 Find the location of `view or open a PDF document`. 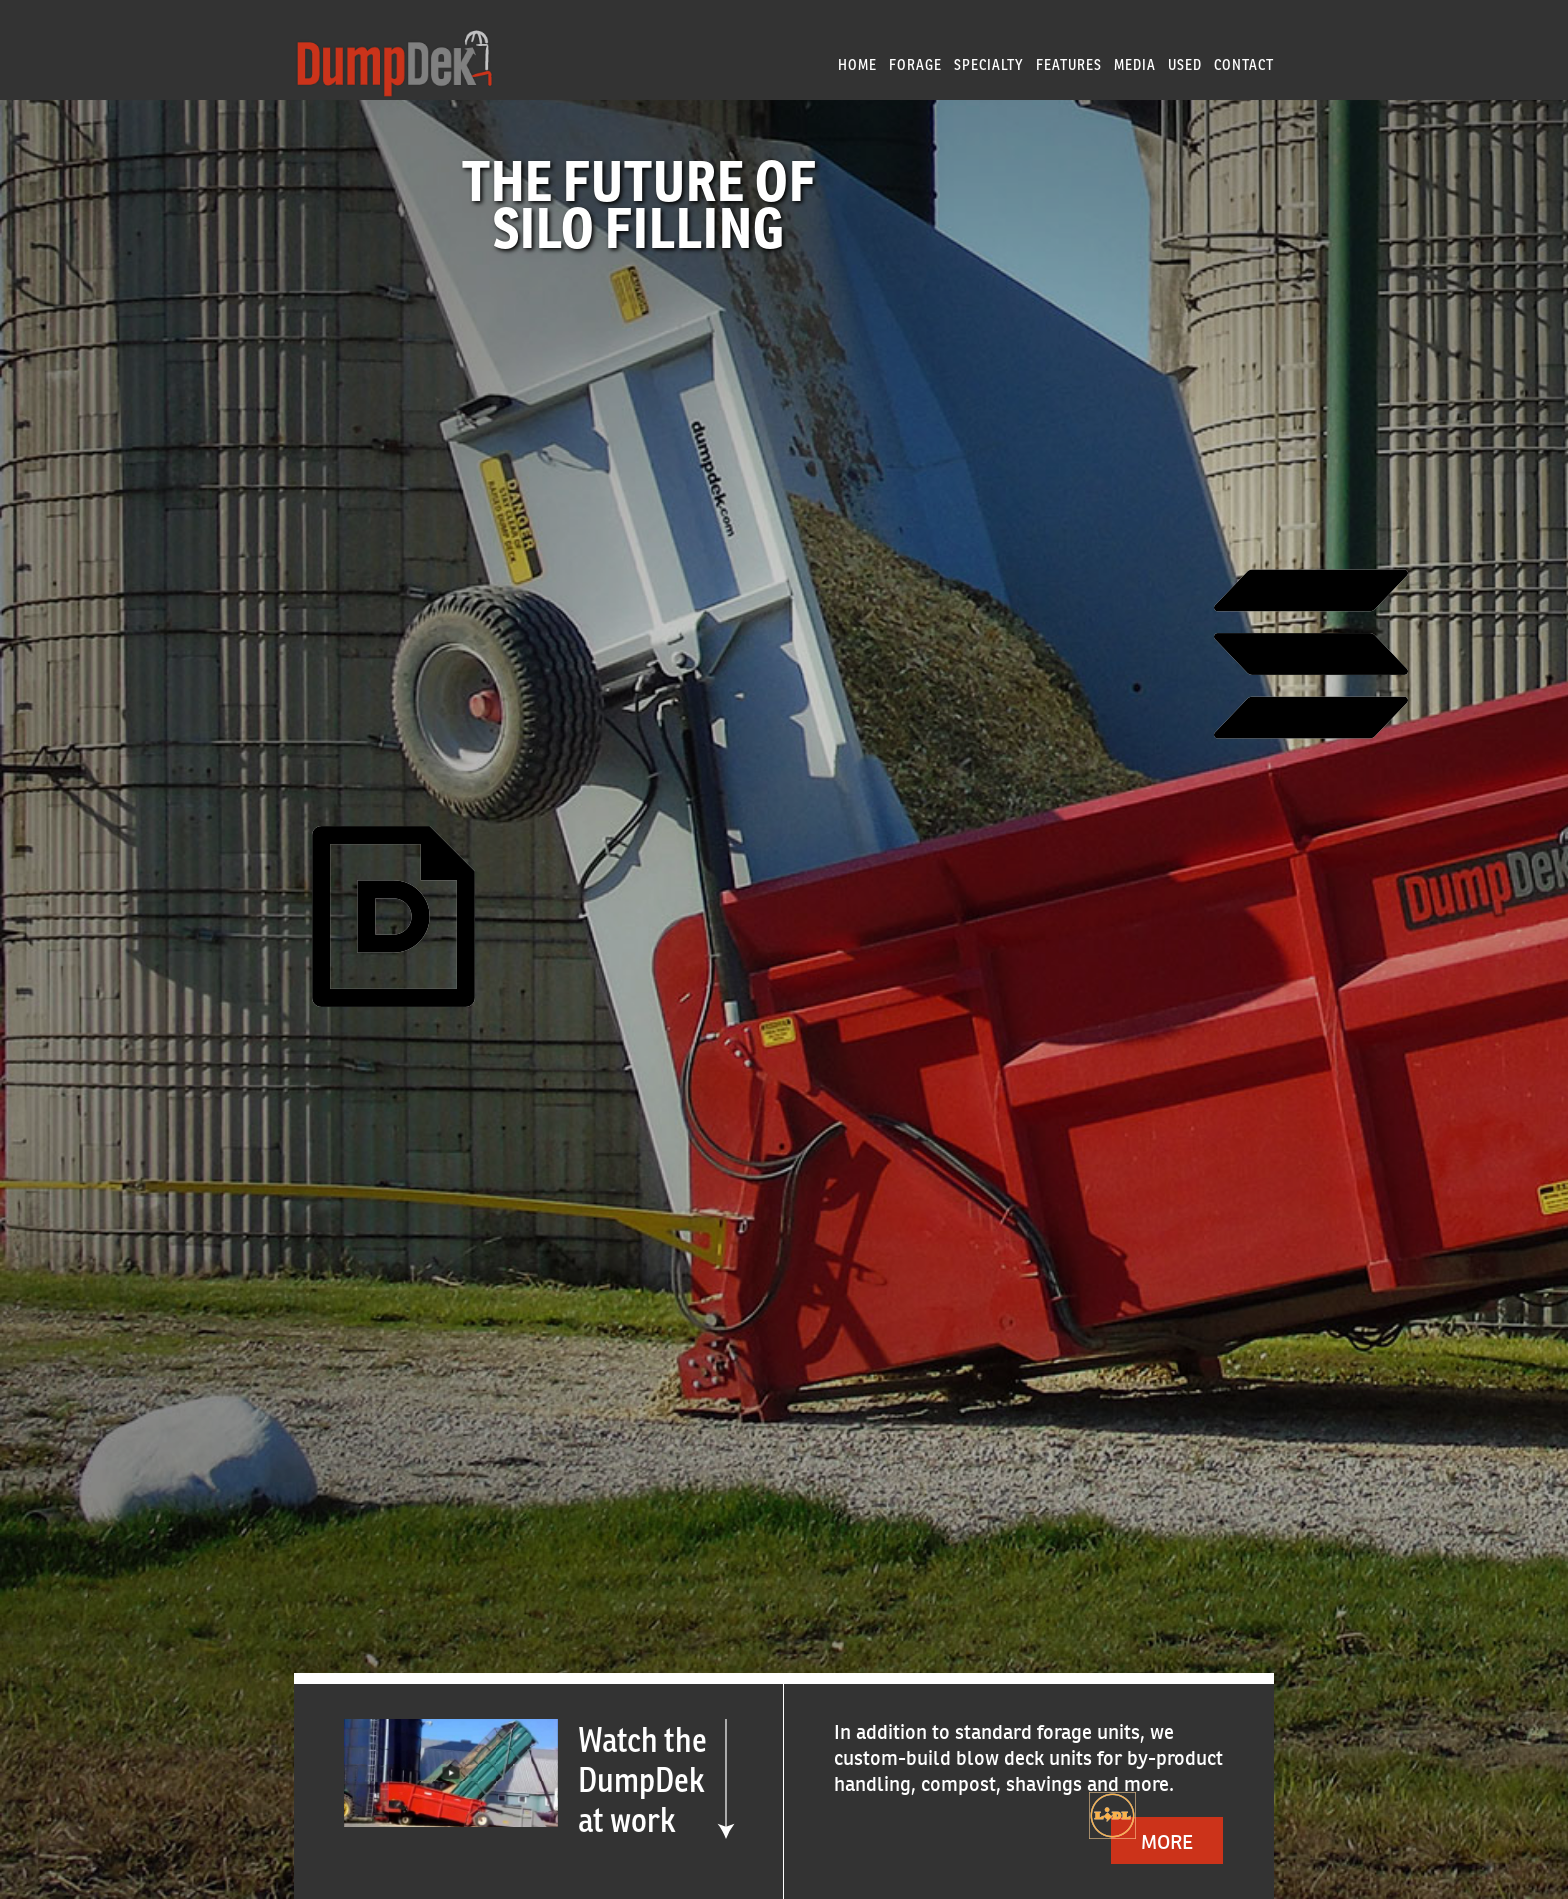

view or open a PDF document is located at coordinates (393, 916).